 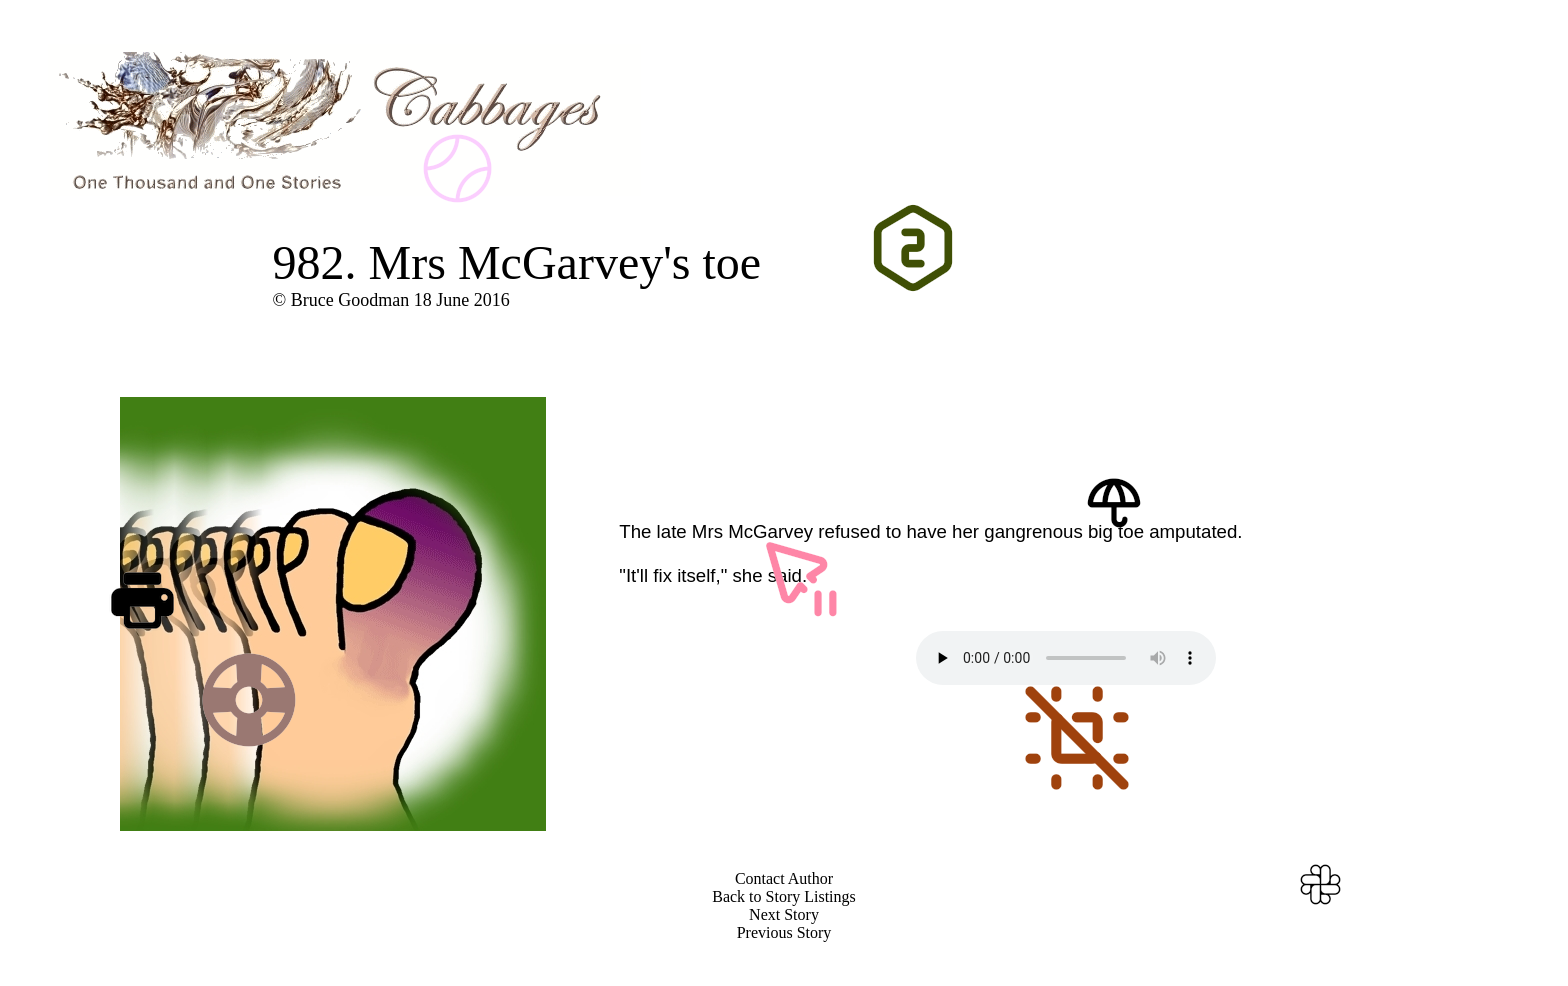 What do you see at coordinates (913, 248) in the screenshot?
I see `step 2 in a multi-step process` at bounding box center [913, 248].